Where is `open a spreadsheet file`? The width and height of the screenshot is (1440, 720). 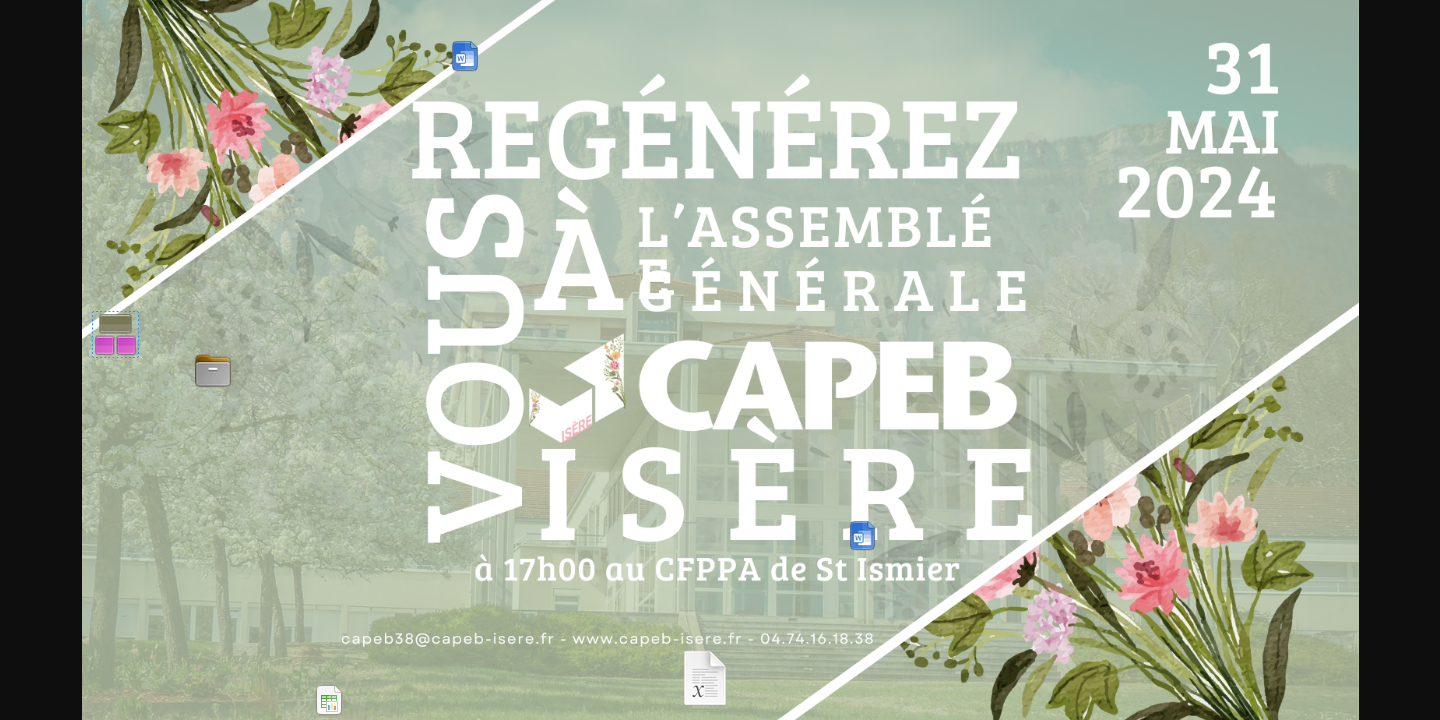 open a spreadsheet file is located at coordinates (329, 700).